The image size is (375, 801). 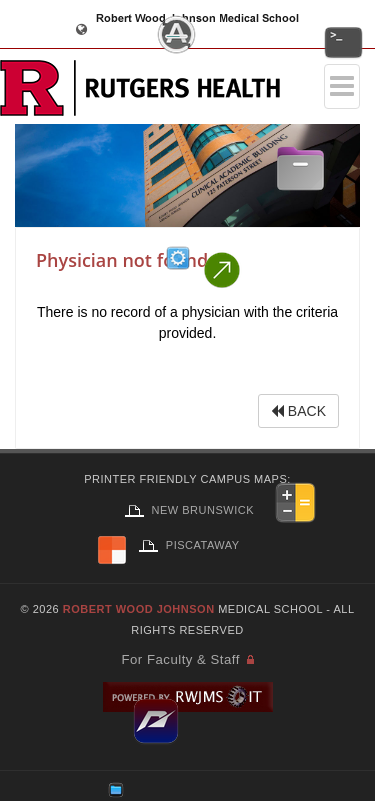 What do you see at coordinates (112, 550) in the screenshot?
I see `switch to the bottom-right workspace` at bounding box center [112, 550].